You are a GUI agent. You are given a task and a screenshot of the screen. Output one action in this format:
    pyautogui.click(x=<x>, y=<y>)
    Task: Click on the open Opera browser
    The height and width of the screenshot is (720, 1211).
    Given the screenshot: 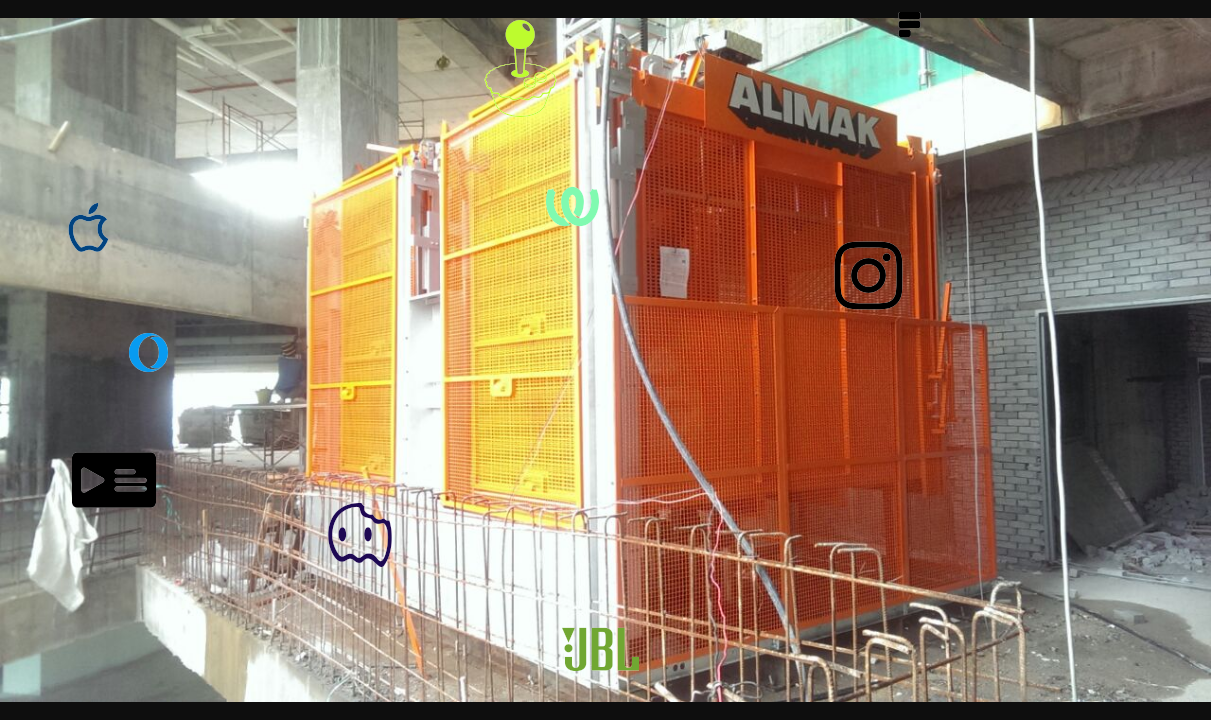 What is the action you would take?
    pyautogui.click(x=148, y=352)
    